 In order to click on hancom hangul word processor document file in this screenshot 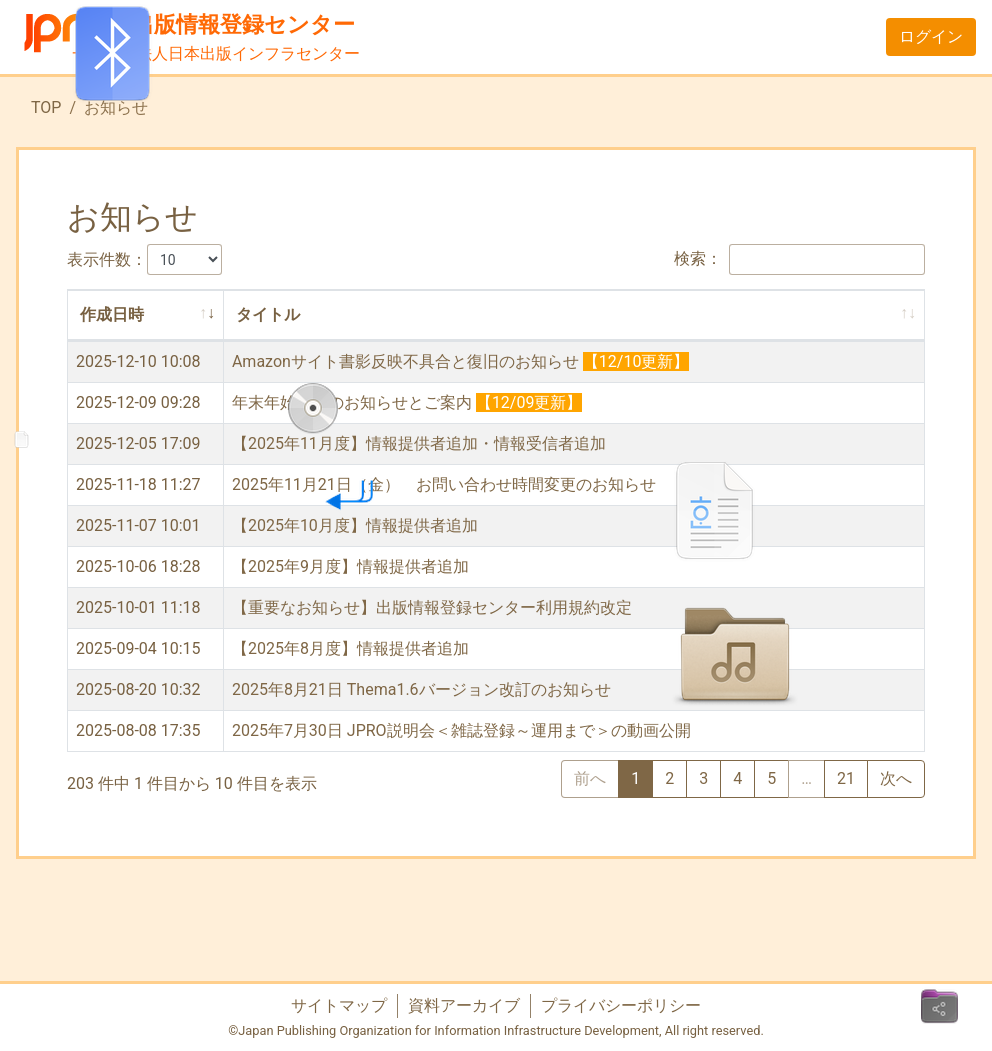, I will do `click(714, 510)`.